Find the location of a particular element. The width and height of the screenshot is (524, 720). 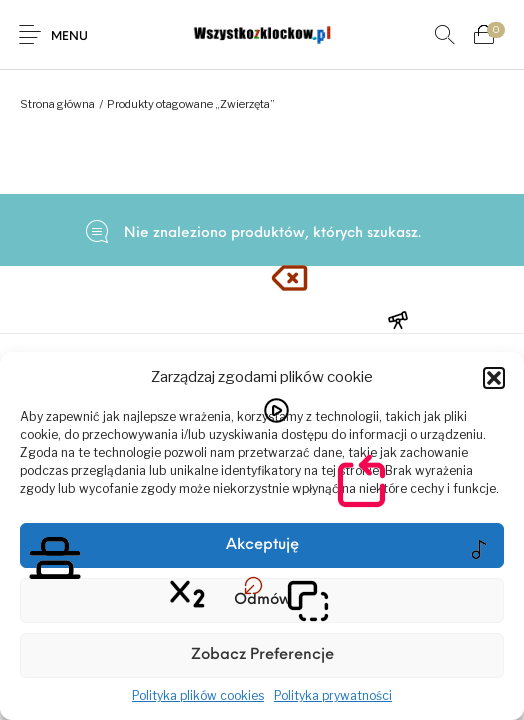

subtract or remove a selected shape is located at coordinates (308, 601).